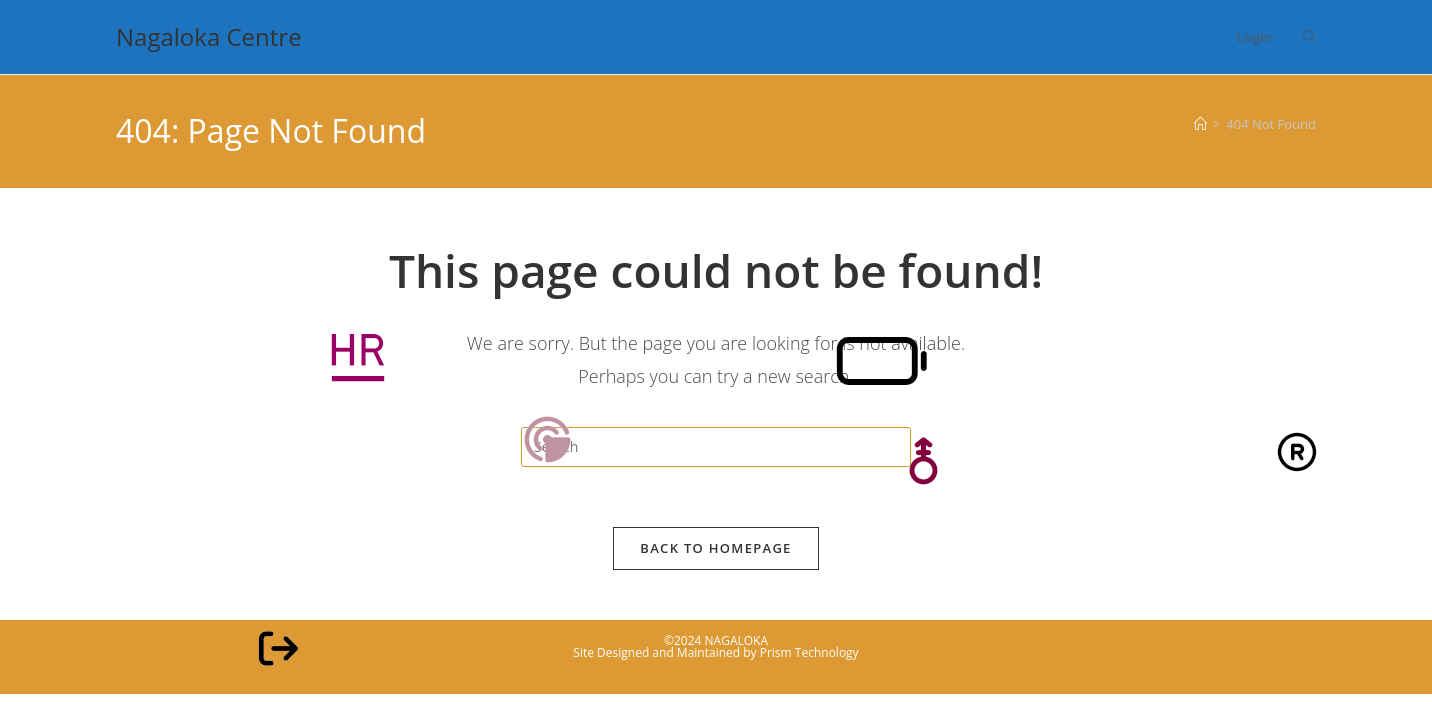 Image resolution: width=1432 pixels, height=720 pixels. What do you see at coordinates (278, 648) in the screenshot?
I see `log out of your account` at bounding box center [278, 648].